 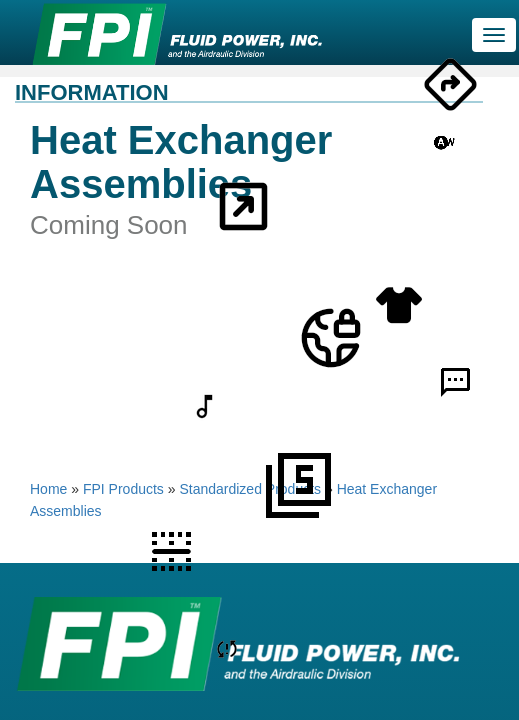 What do you see at coordinates (444, 142) in the screenshot?
I see `toggle automatic white balance` at bounding box center [444, 142].